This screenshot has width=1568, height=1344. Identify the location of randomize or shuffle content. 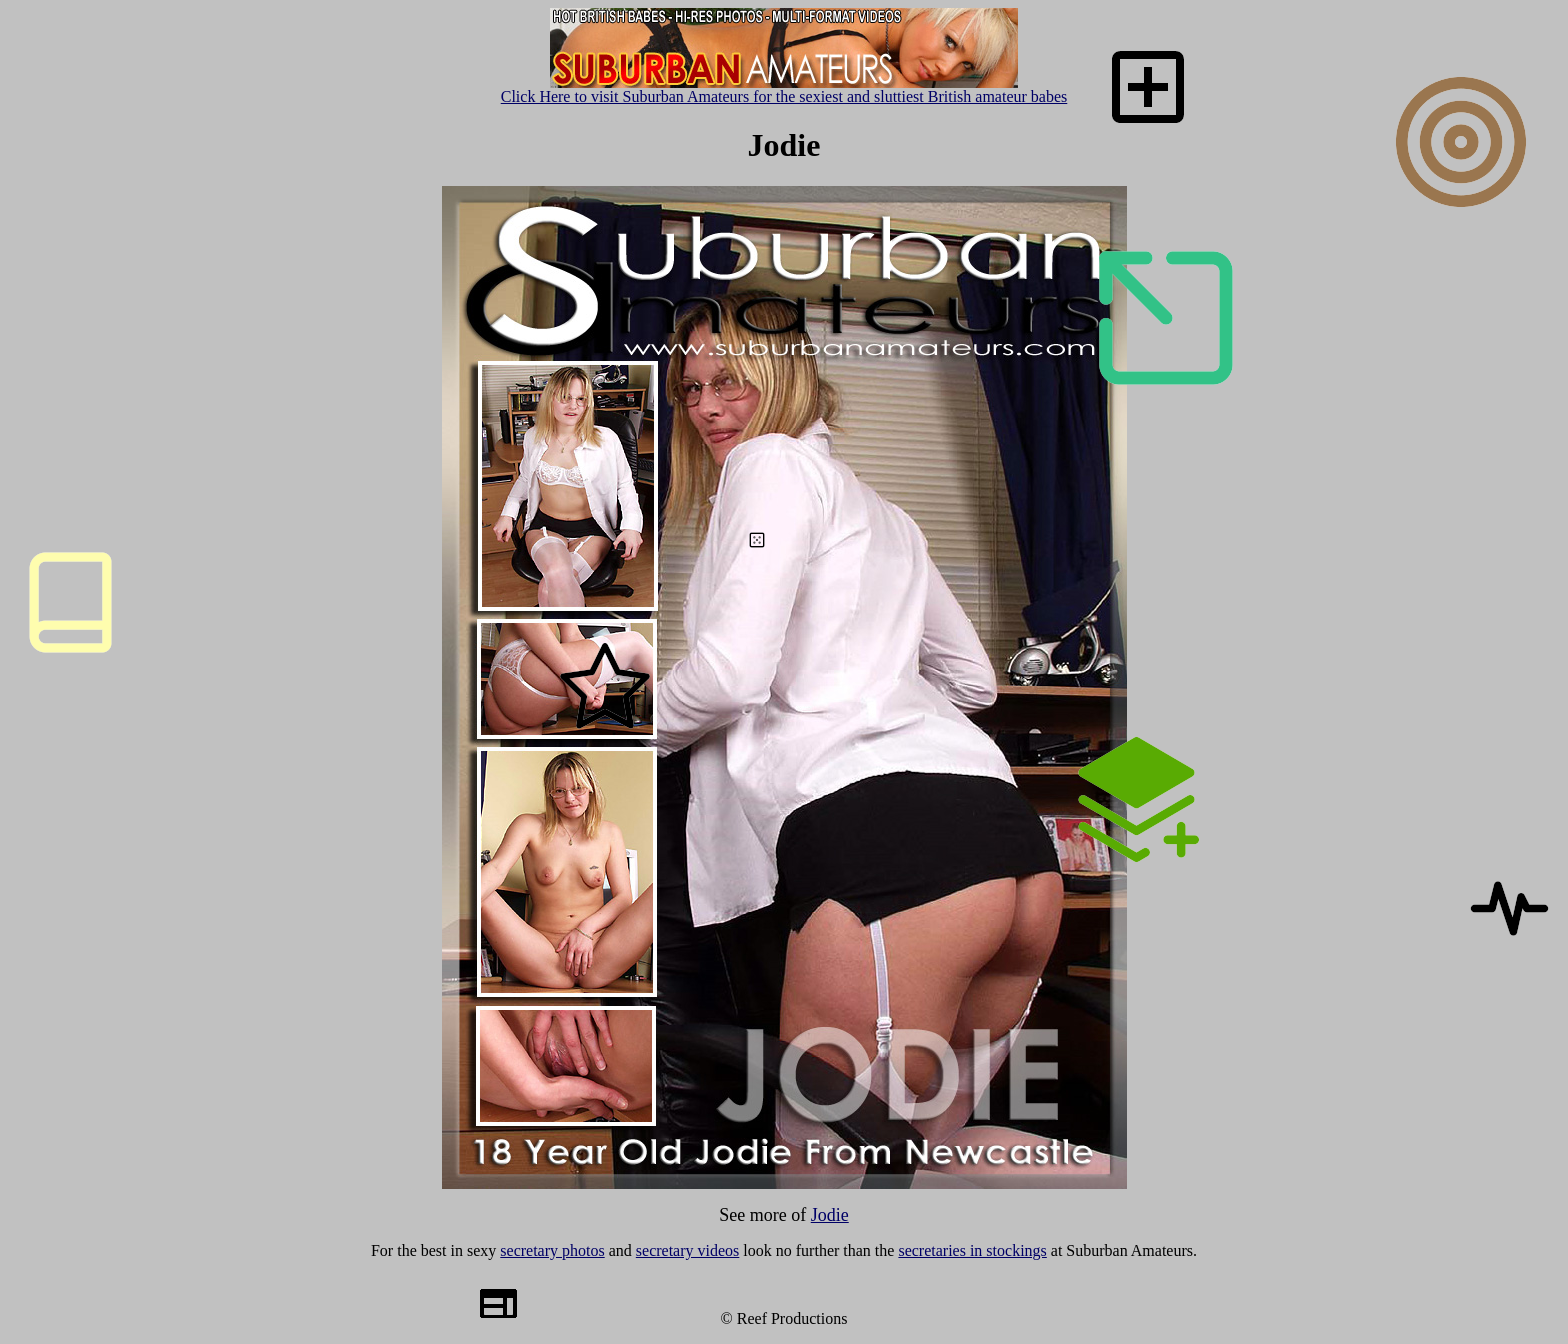
(757, 540).